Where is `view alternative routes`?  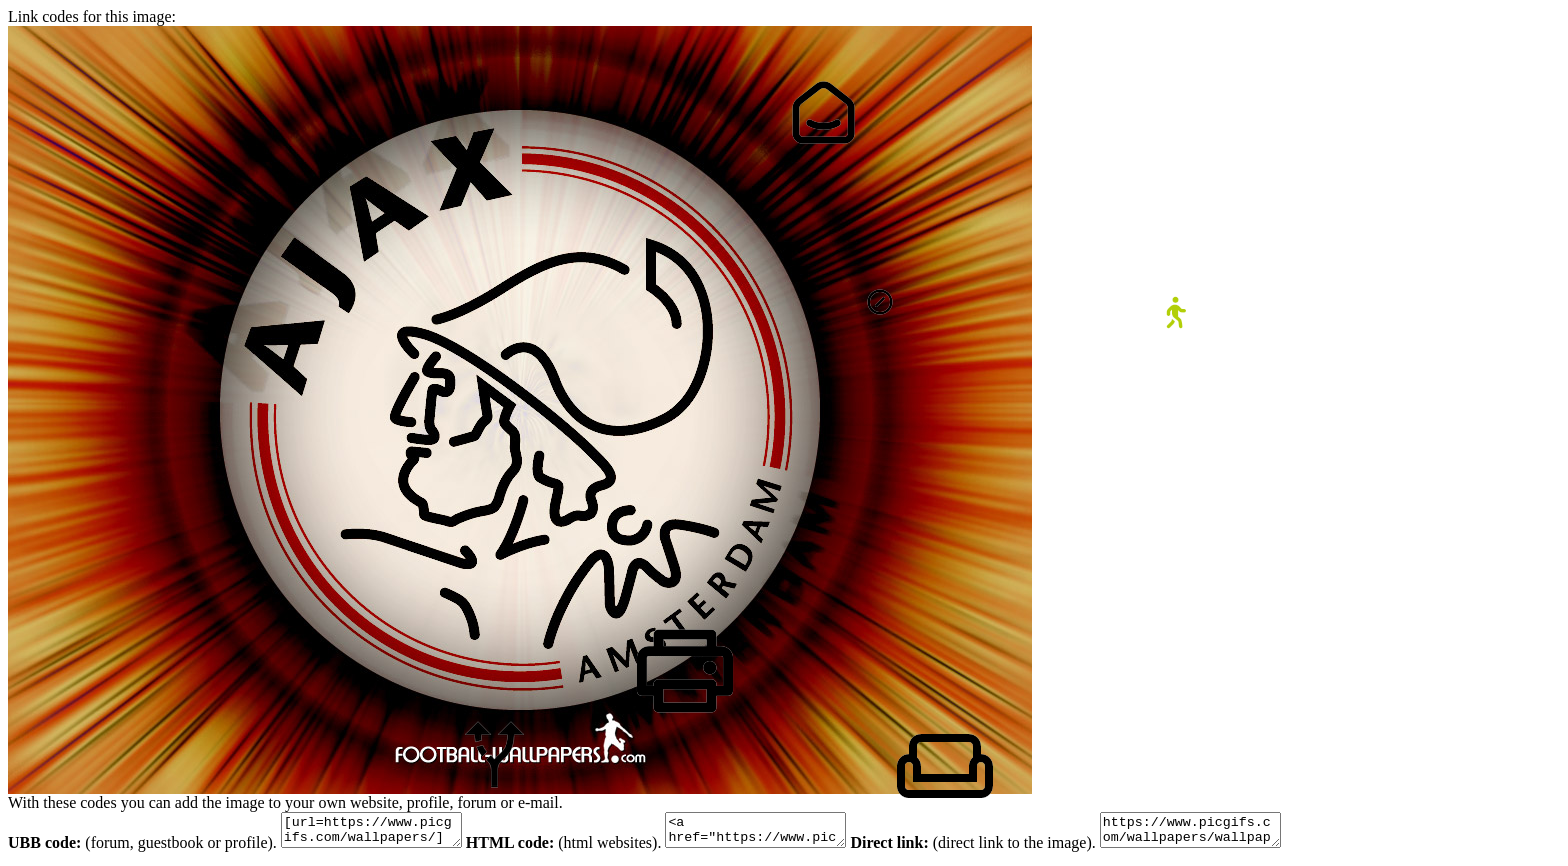 view alternative routes is located at coordinates (494, 754).